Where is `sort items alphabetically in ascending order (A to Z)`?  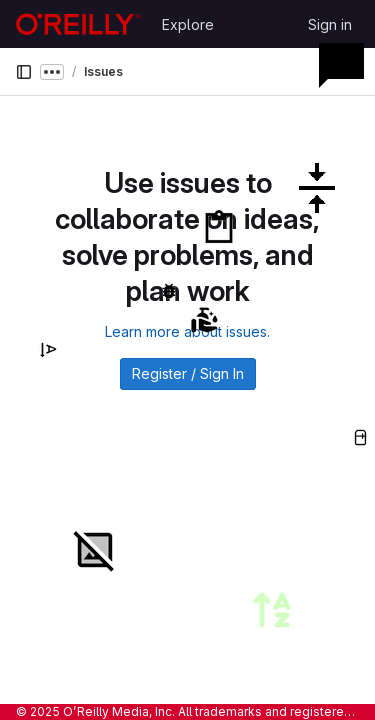
sort items alphabetically in ascending order (A to Z) is located at coordinates (272, 610).